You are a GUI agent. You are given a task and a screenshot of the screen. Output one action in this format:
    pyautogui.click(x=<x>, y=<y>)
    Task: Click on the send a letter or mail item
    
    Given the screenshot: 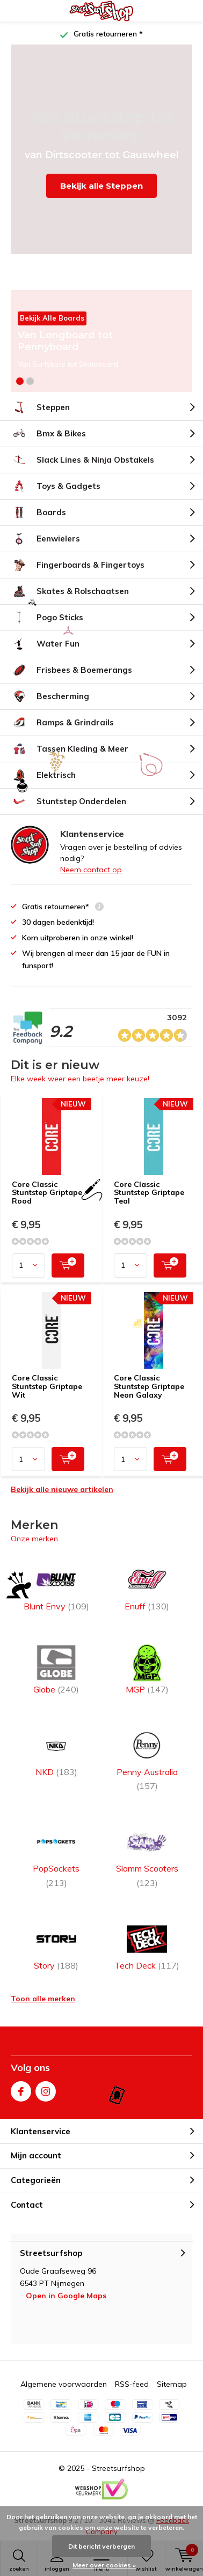 What is the action you would take?
    pyautogui.click(x=117, y=2095)
    